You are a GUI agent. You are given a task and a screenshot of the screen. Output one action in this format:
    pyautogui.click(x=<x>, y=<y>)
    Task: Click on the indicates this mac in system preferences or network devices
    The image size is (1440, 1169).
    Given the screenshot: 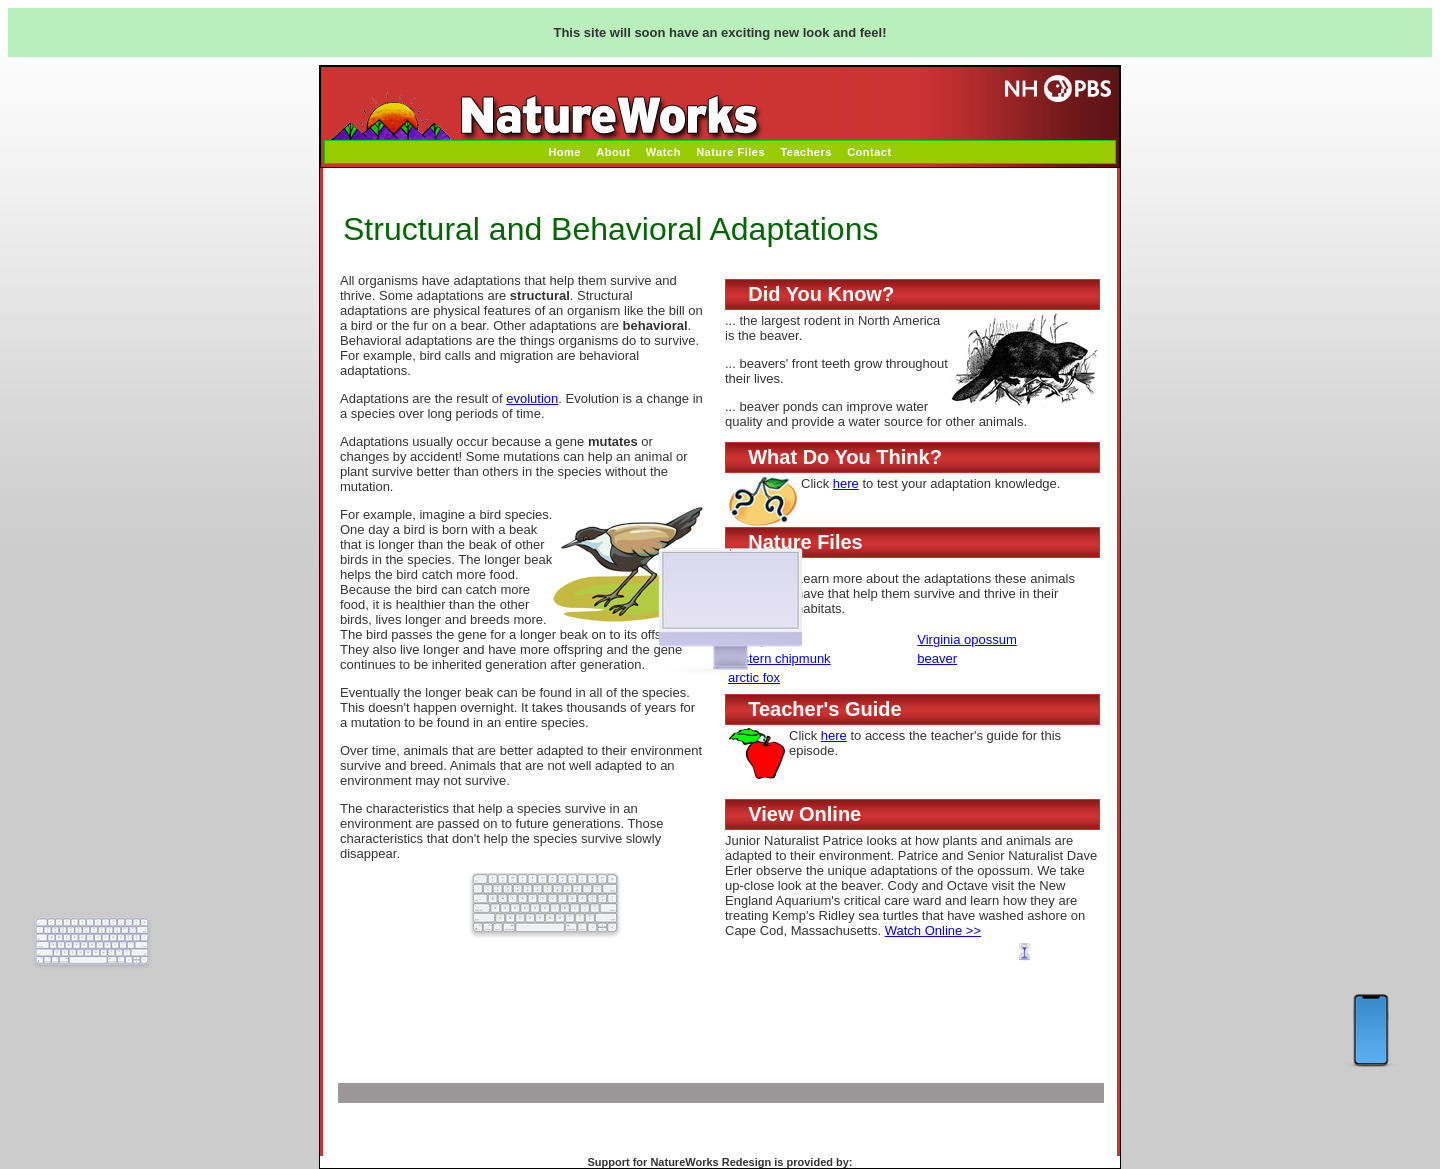 What is the action you would take?
    pyautogui.click(x=730, y=606)
    